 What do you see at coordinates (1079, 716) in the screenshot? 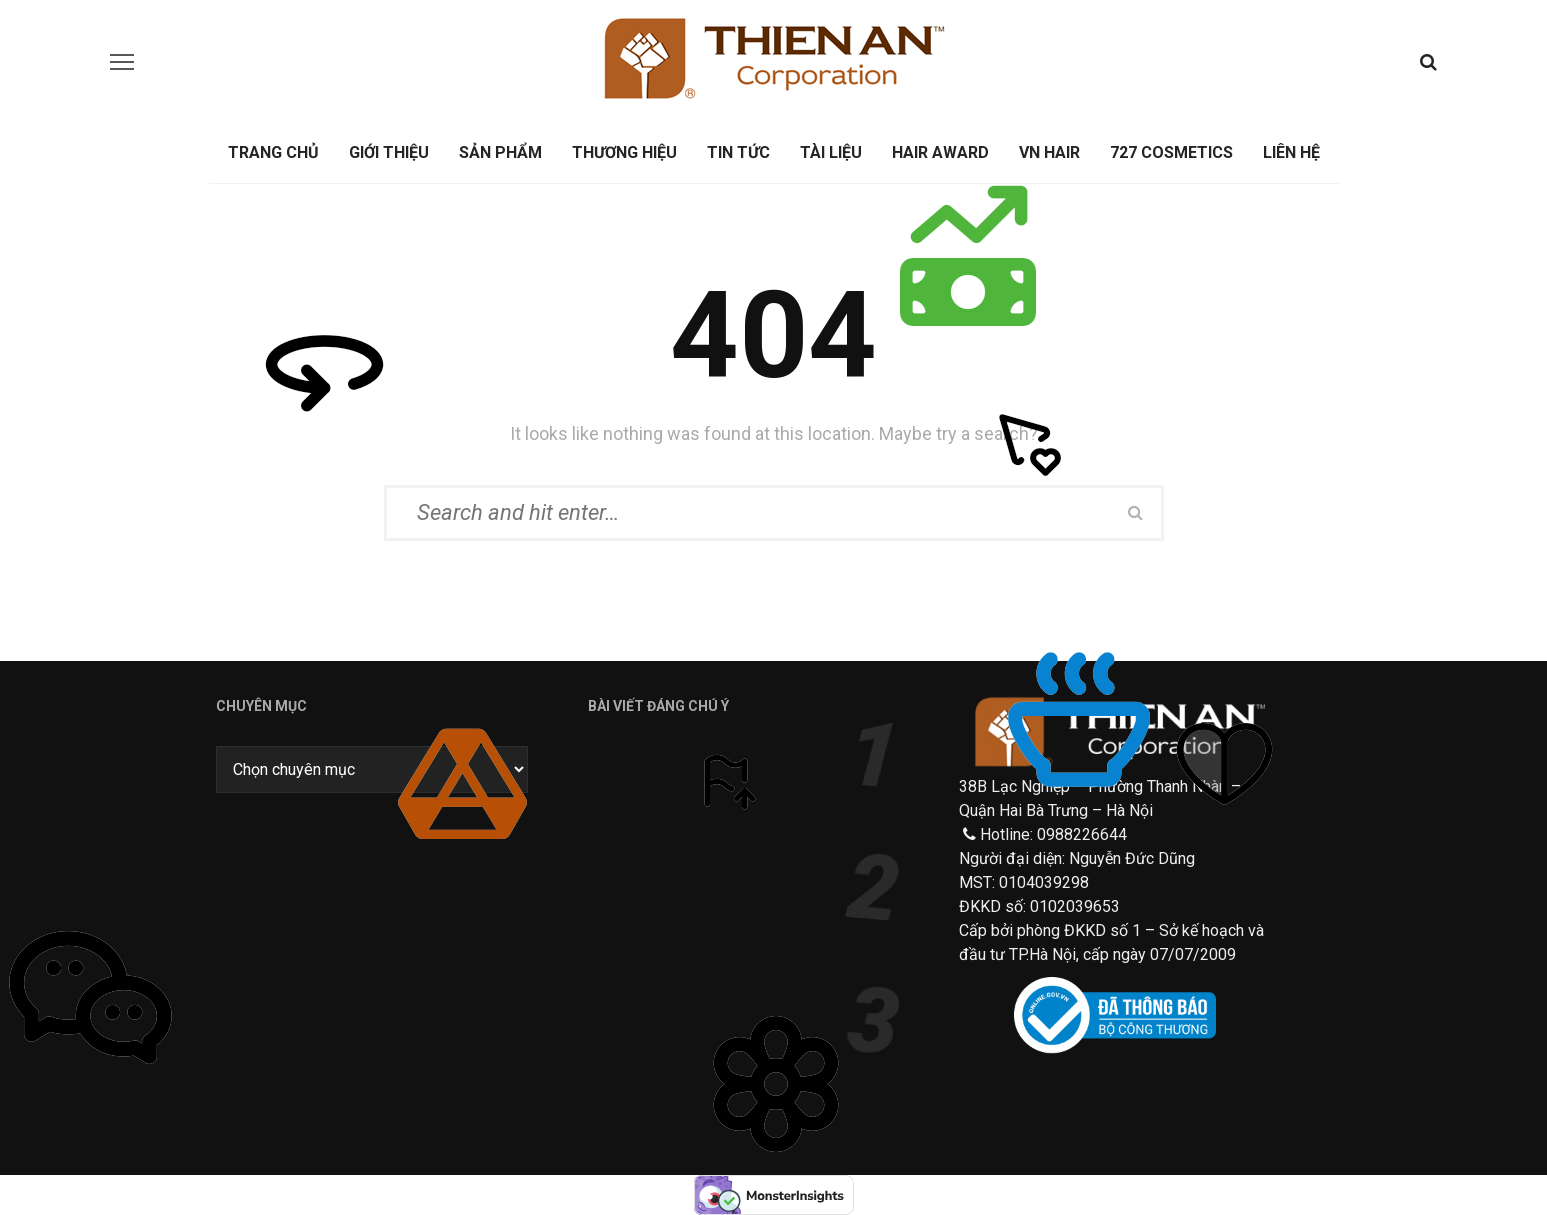
I see `browse soup or hot food options` at bounding box center [1079, 716].